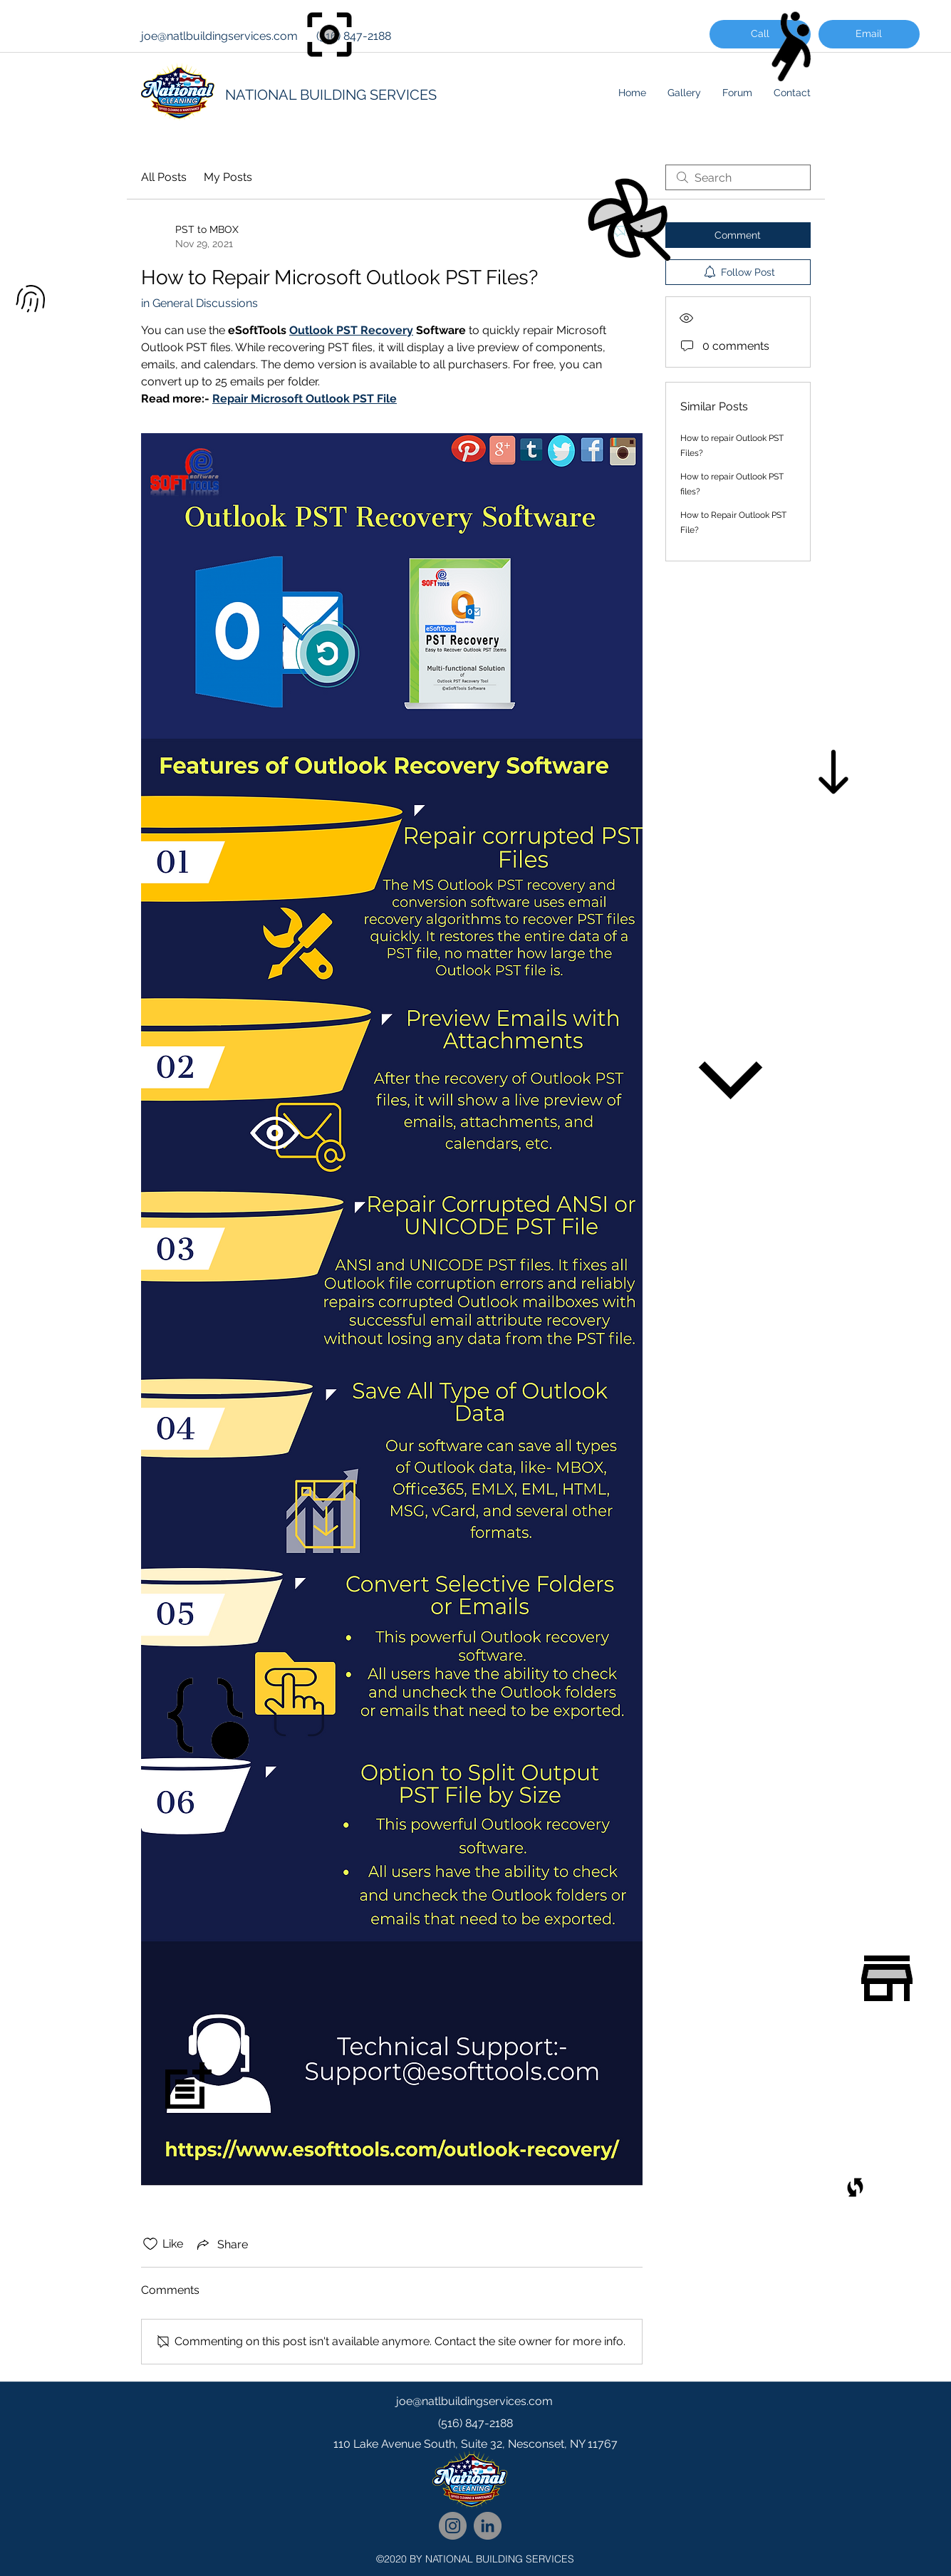 The height and width of the screenshot is (2576, 951). What do you see at coordinates (205, 1715) in the screenshot?
I see `indicates a code block or JSON object with additional information` at bounding box center [205, 1715].